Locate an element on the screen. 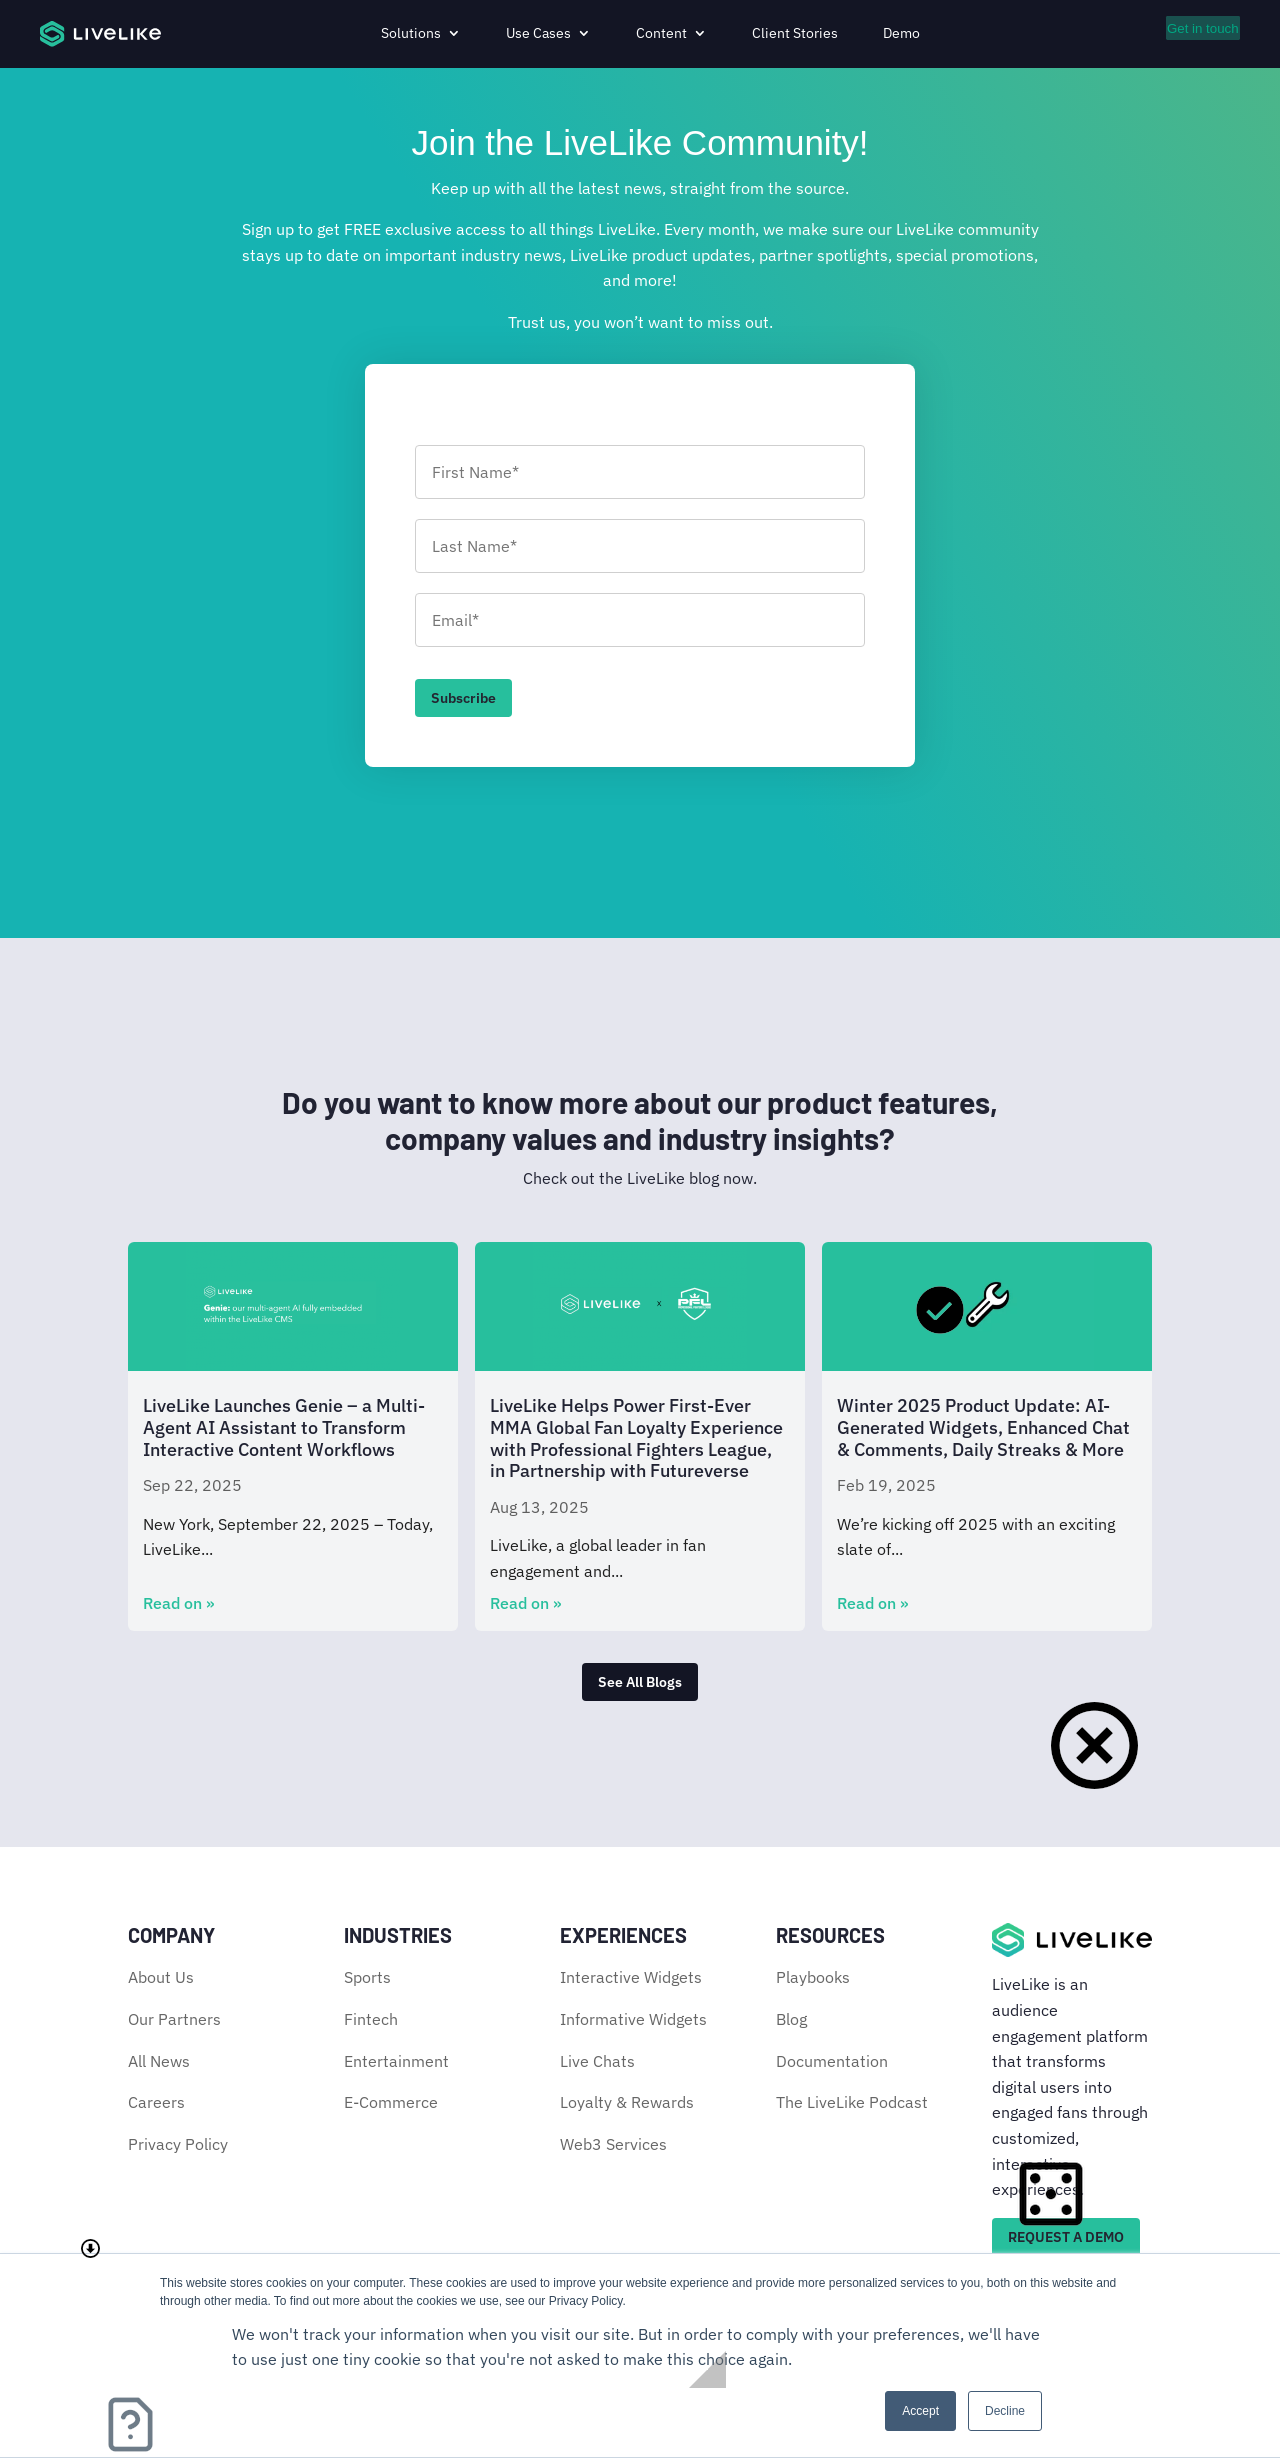  unknown or unrecognized file type is located at coordinates (130, 2424).